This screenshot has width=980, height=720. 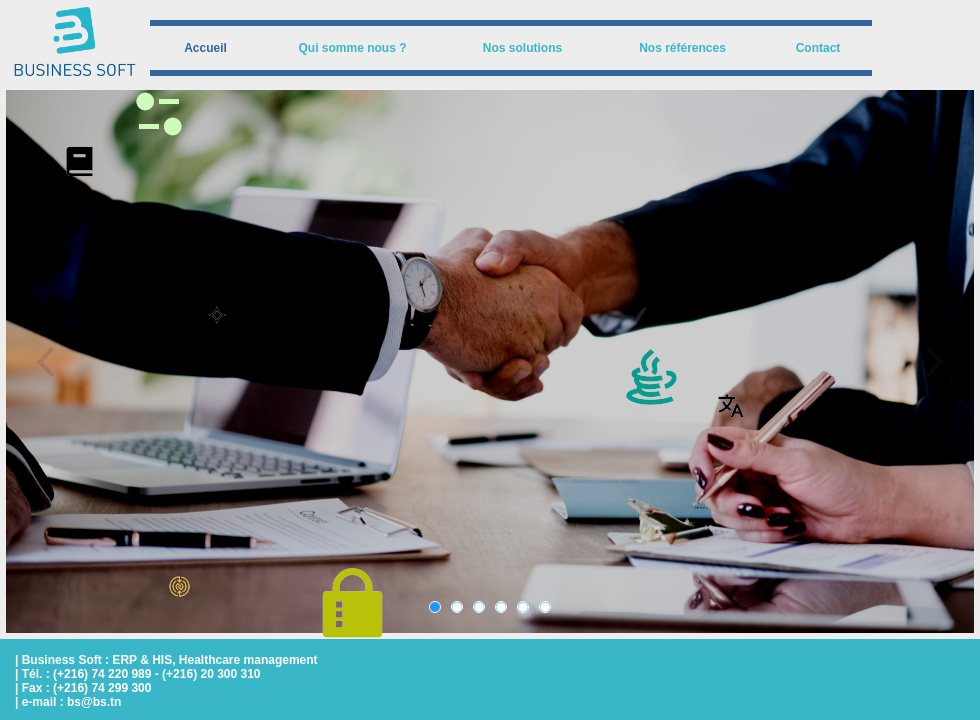 What do you see at coordinates (159, 114) in the screenshot?
I see `adjust audio equalizer settings` at bounding box center [159, 114].